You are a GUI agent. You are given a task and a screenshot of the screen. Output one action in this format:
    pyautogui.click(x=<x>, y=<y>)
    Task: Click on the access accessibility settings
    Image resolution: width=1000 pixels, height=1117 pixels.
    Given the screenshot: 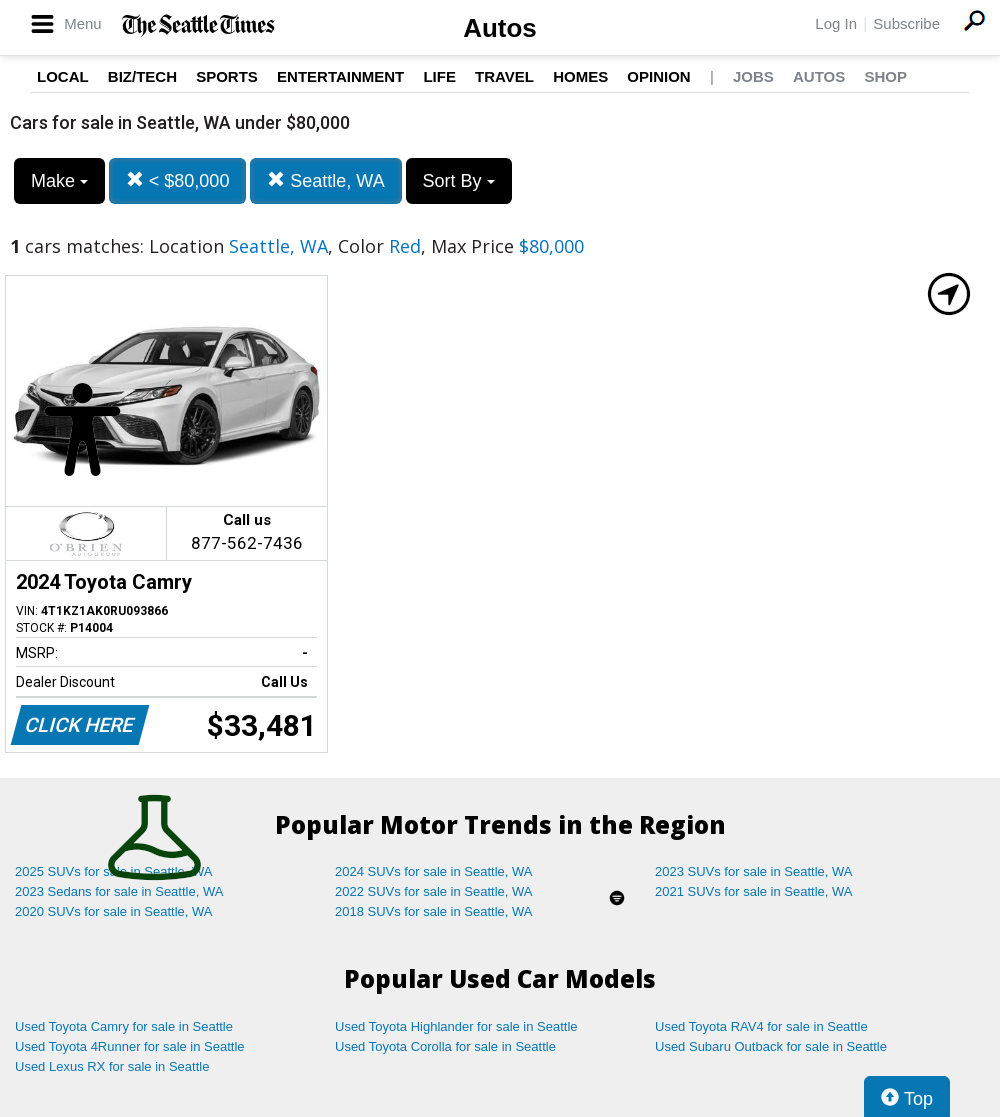 What is the action you would take?
    pyautogui.click(x=82, y=429)
    